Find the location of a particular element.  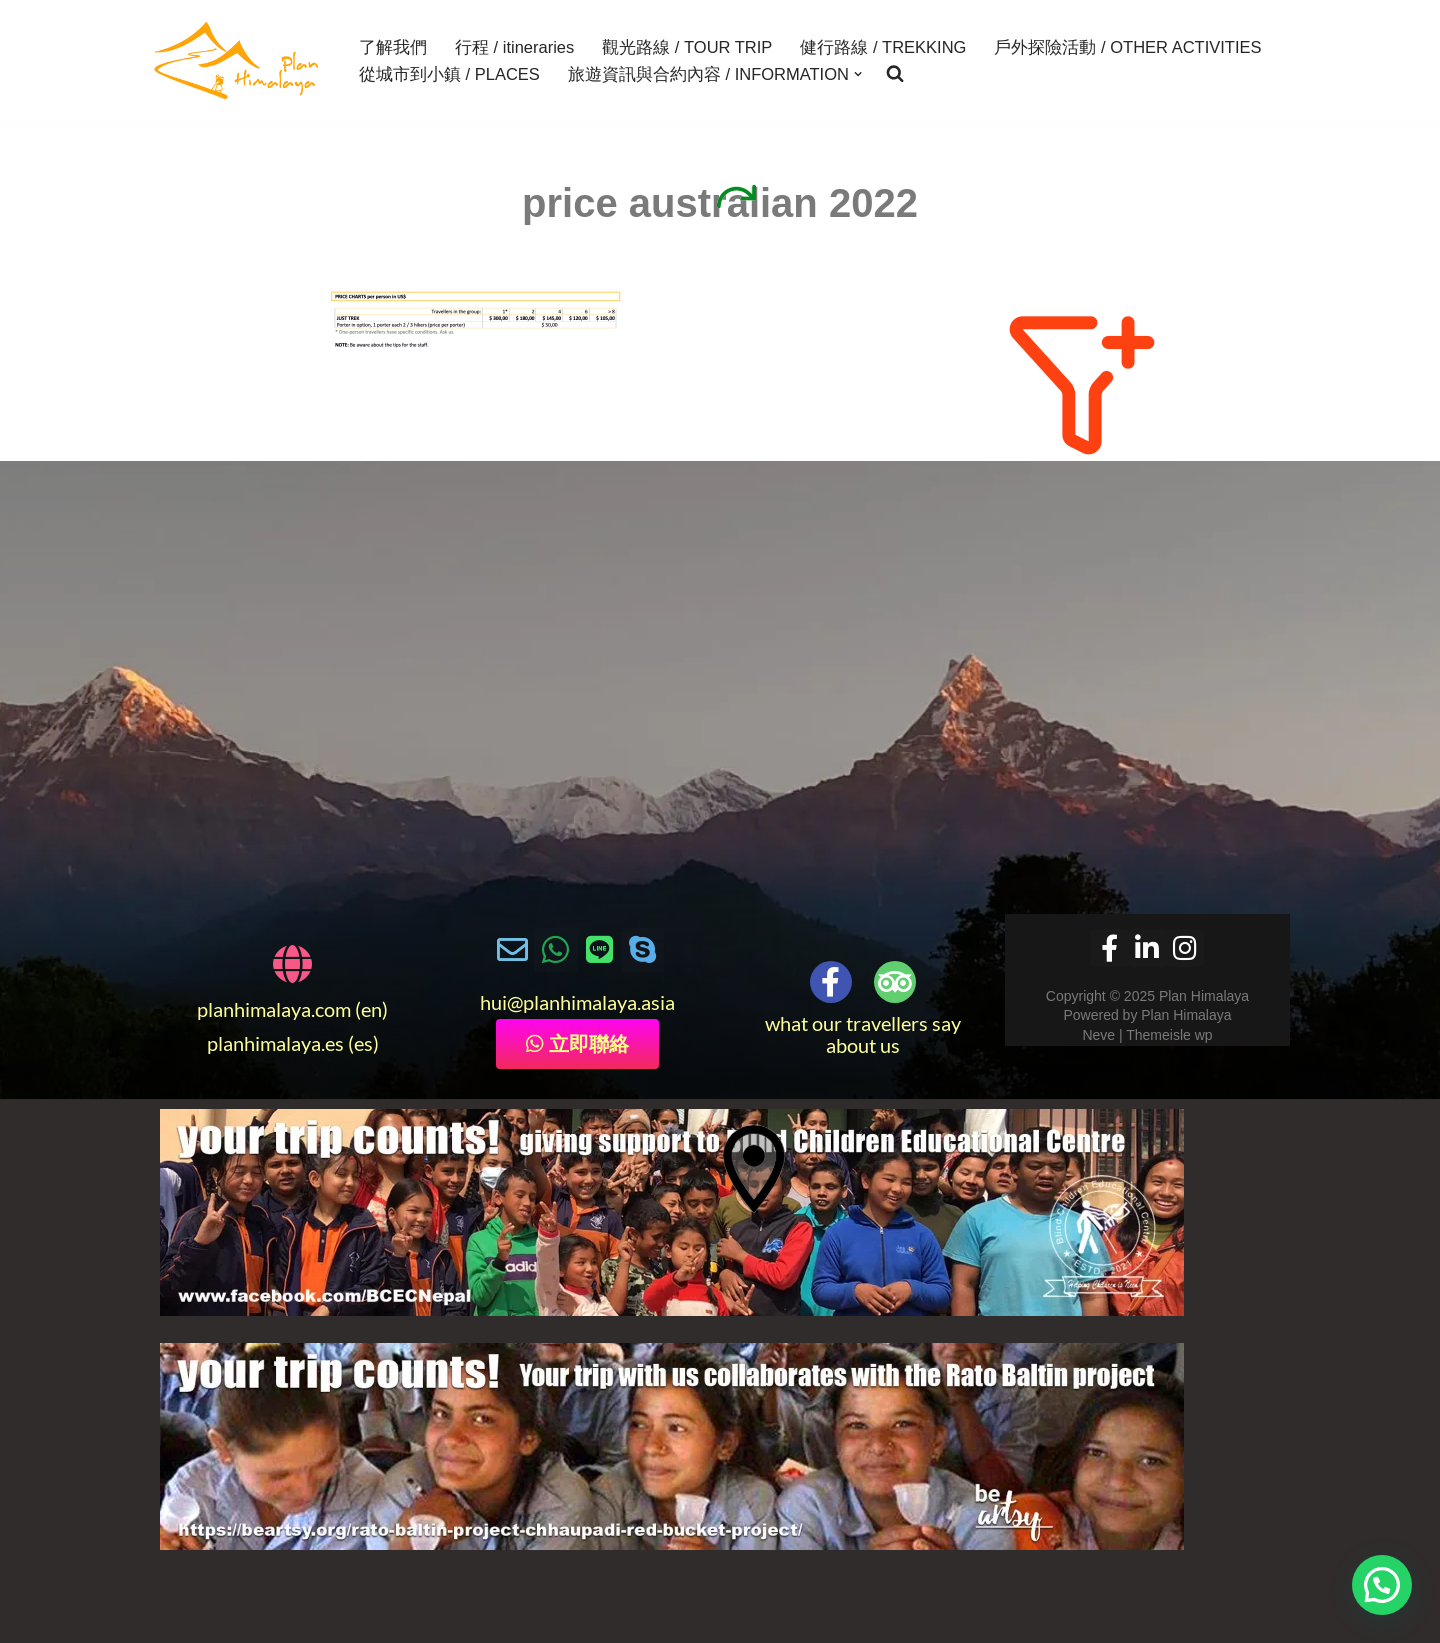

view or set your current location is located at coordinates (754, 1169).